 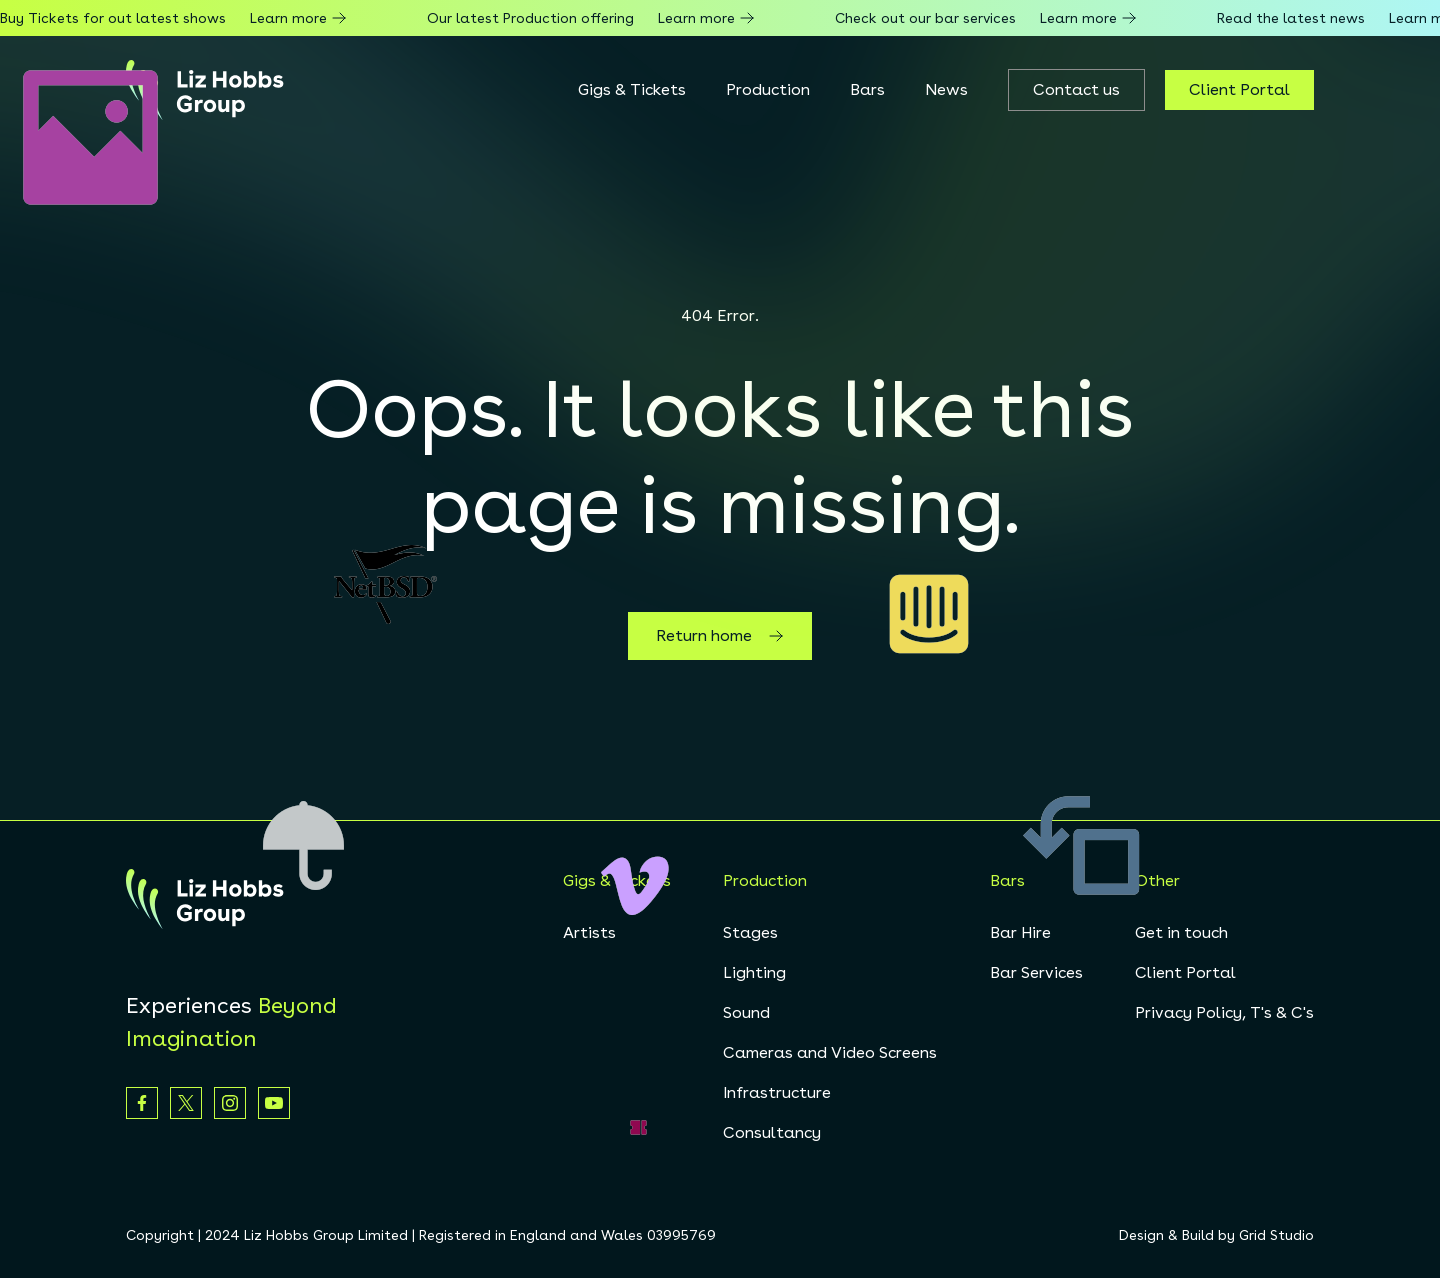 I want to click on view available coupons or discounts, so click(x=638, y=1127).